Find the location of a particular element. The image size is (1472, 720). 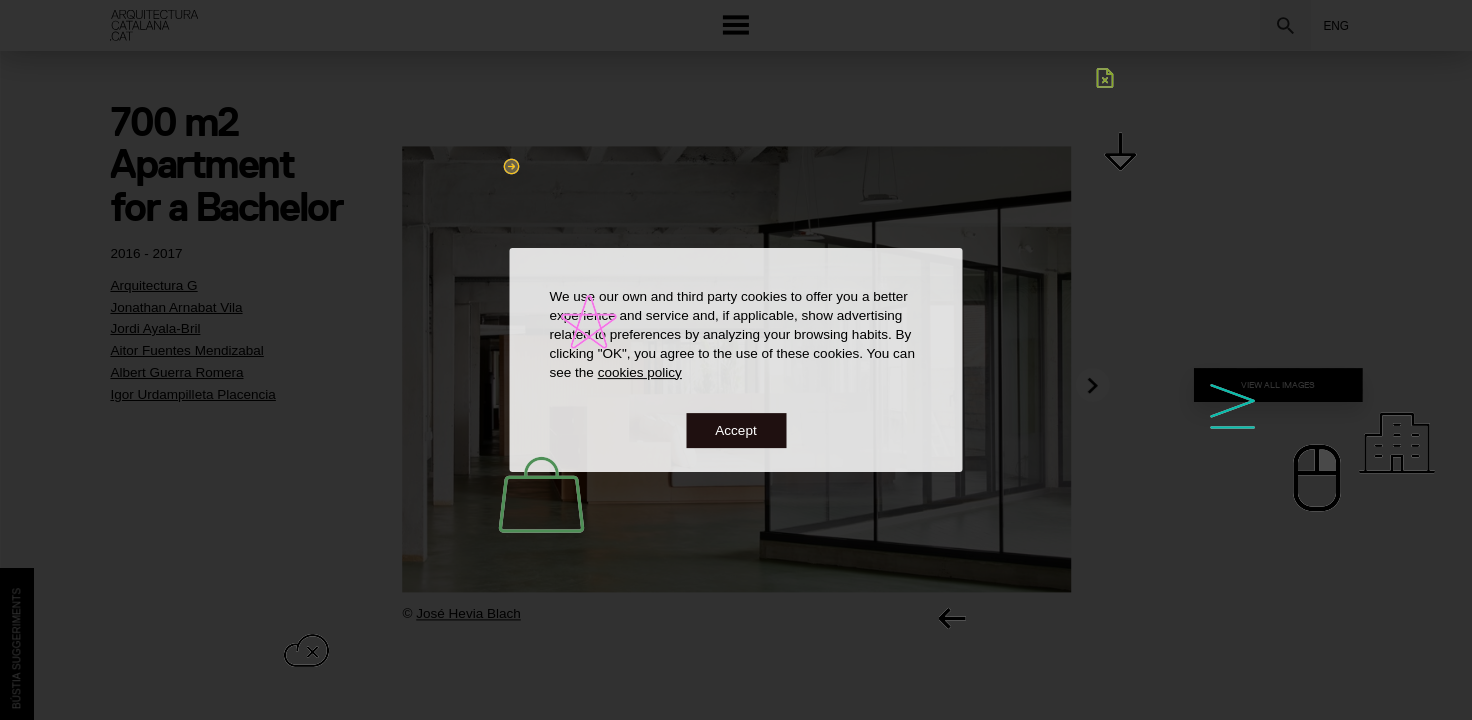

disconnect from cloud storage is located at coordinates (306, 650).